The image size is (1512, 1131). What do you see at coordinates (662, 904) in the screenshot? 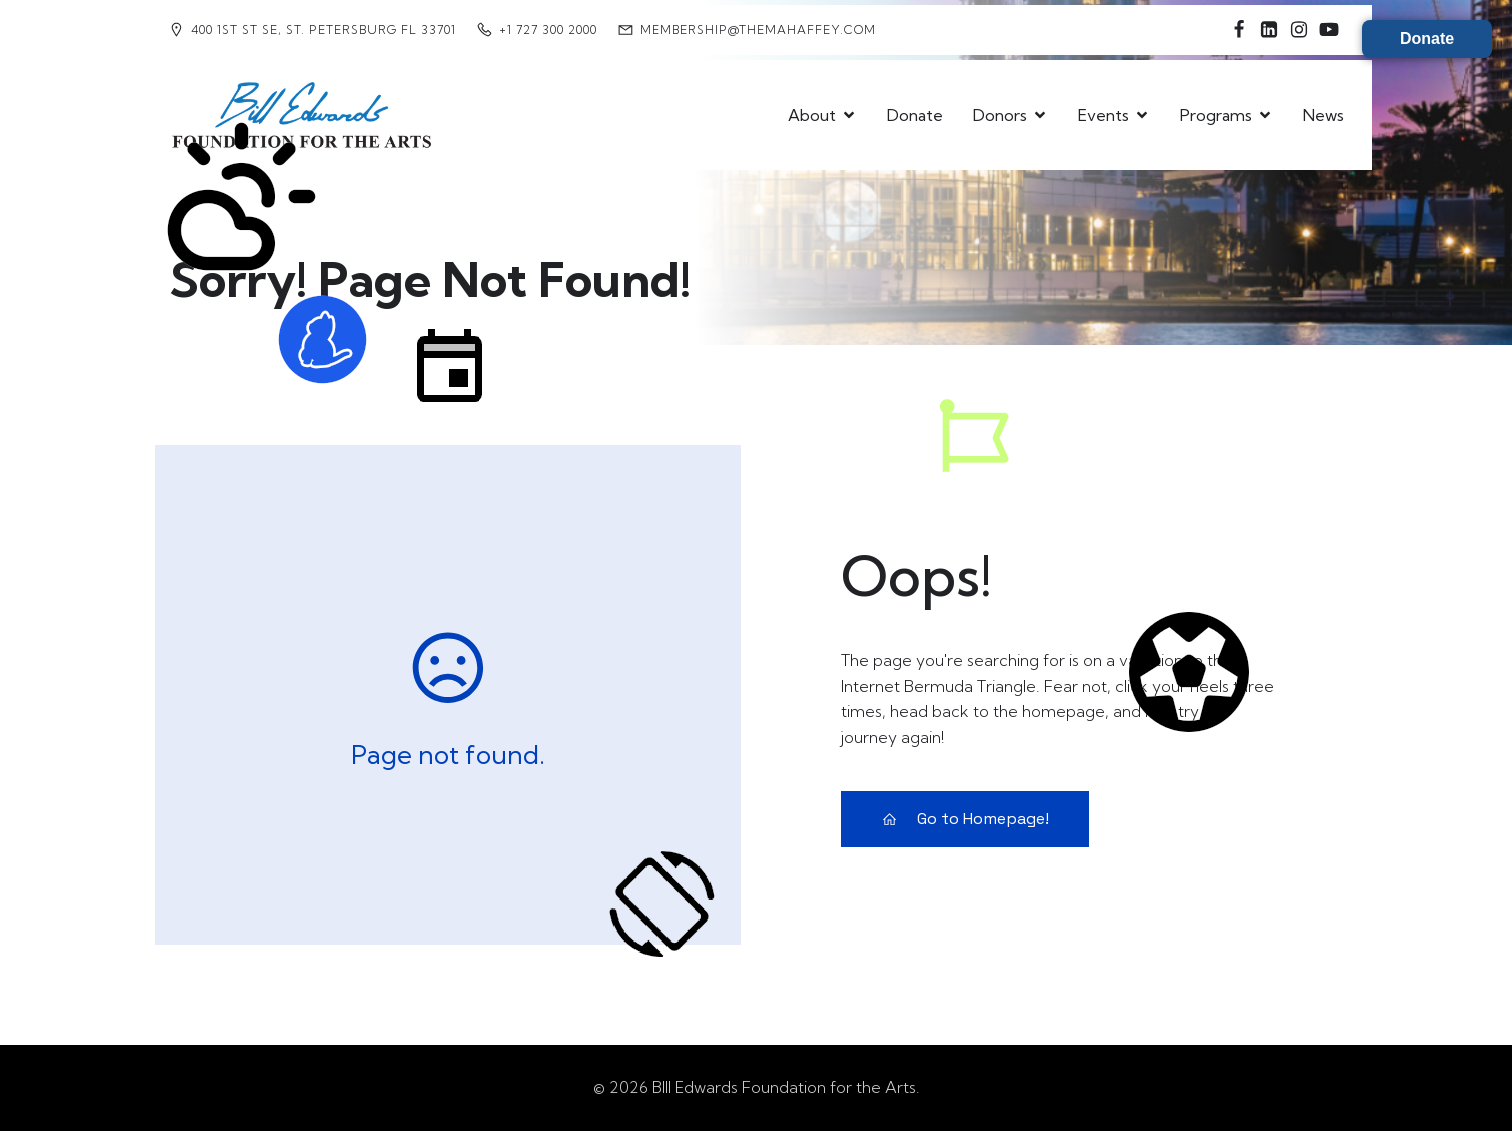
I see `rotate screen orientation` at bounding box center [662, 904].